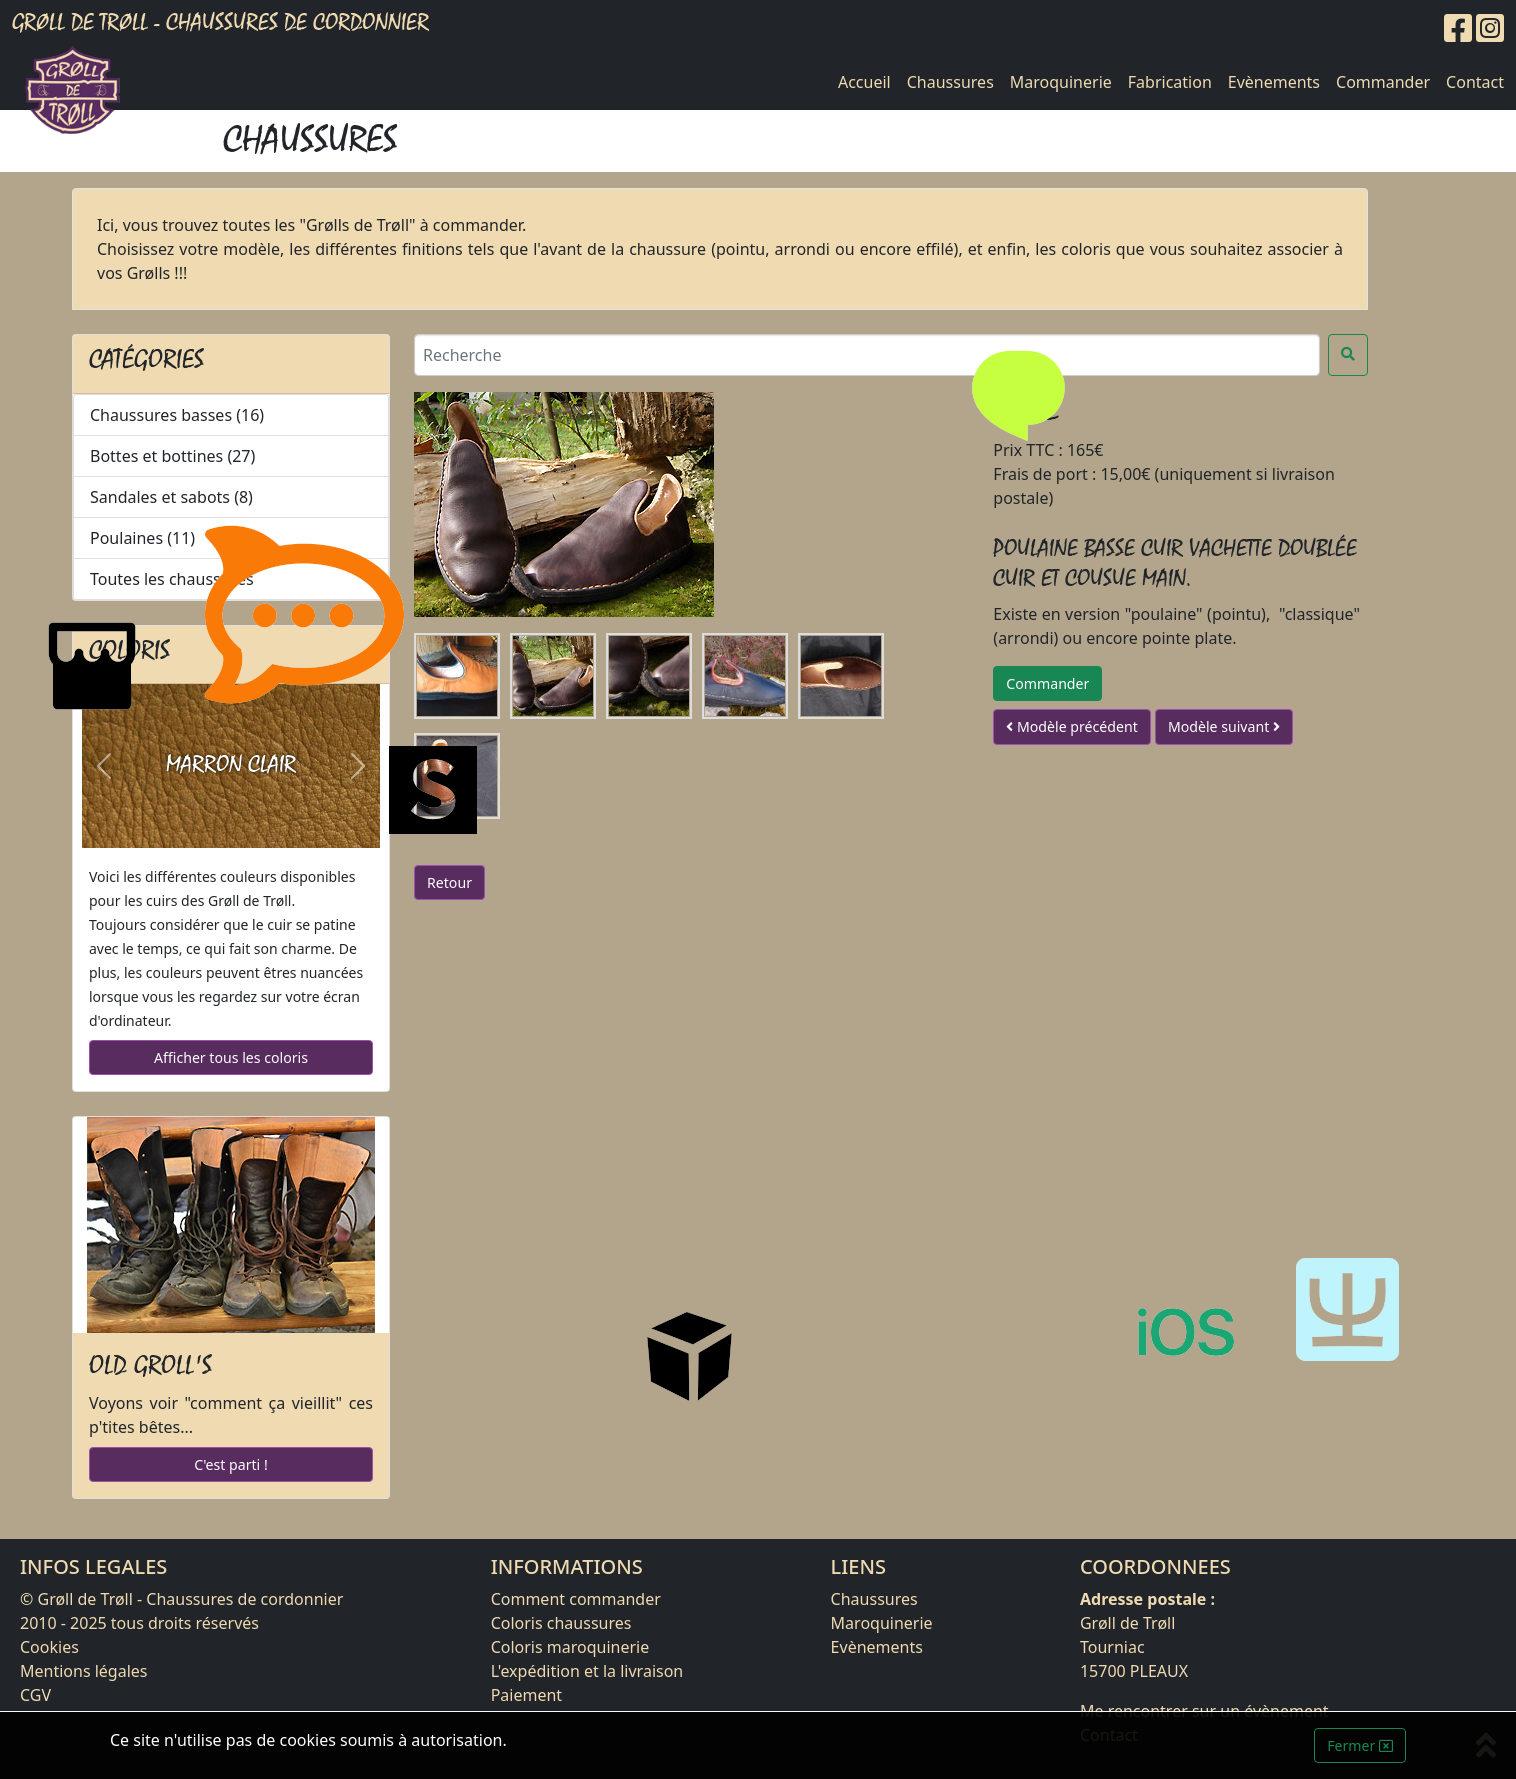 The height and width of the screenshot is (1779, 1516). Describe the element at coordinates (689, 1356) in the screenshot. I see `pkgsrc package management system logo` at that location.